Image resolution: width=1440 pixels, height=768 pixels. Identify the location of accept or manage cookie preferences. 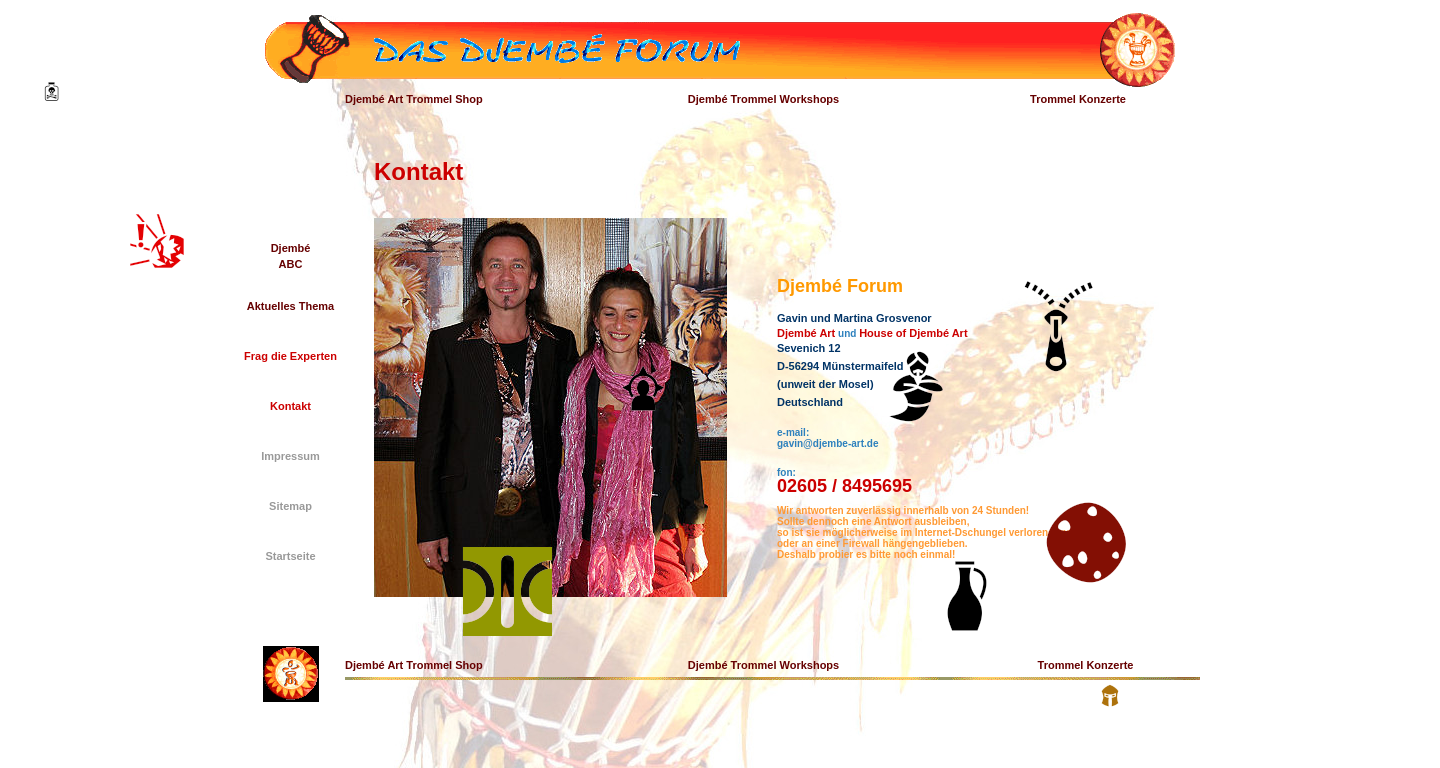
(1086, 542).